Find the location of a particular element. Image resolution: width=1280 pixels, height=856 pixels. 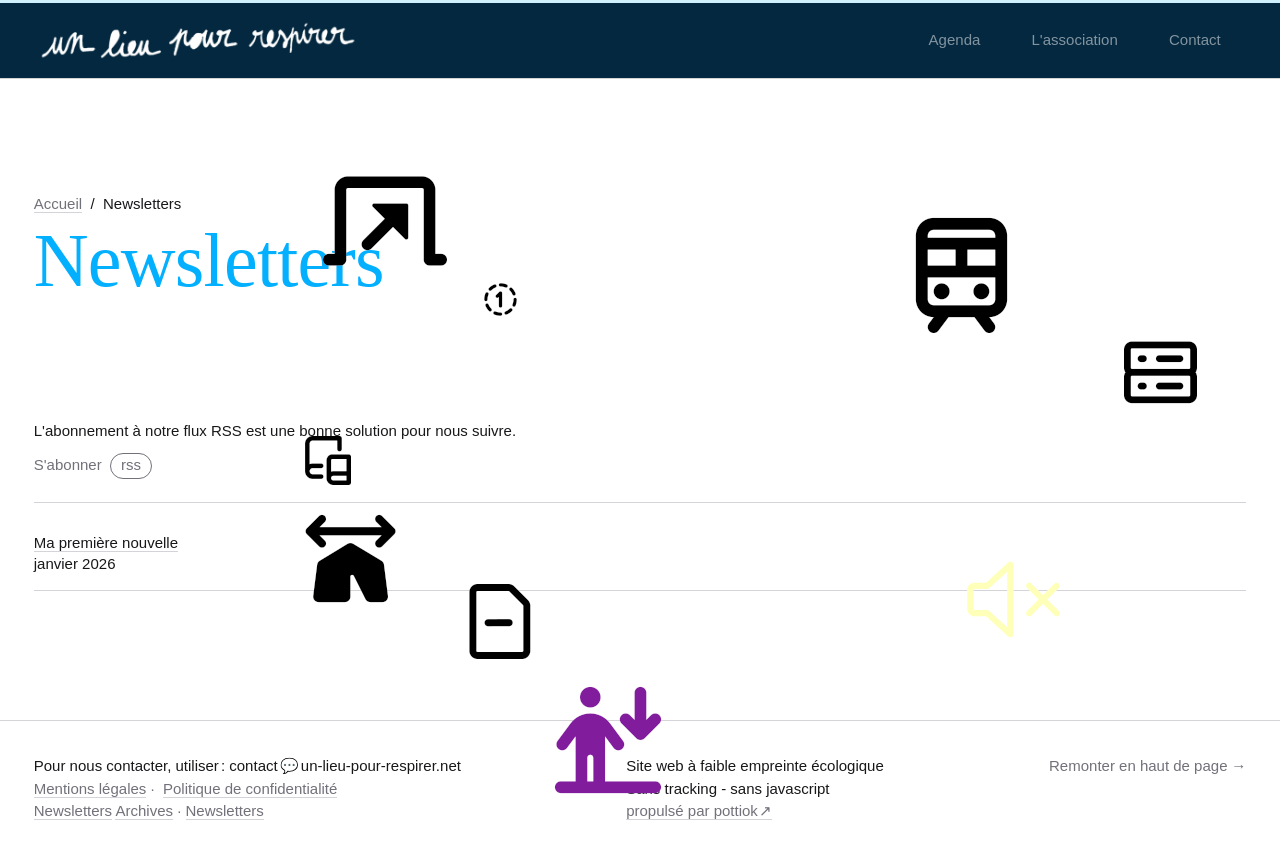

clone a repository is located at coordinates (326, 460).